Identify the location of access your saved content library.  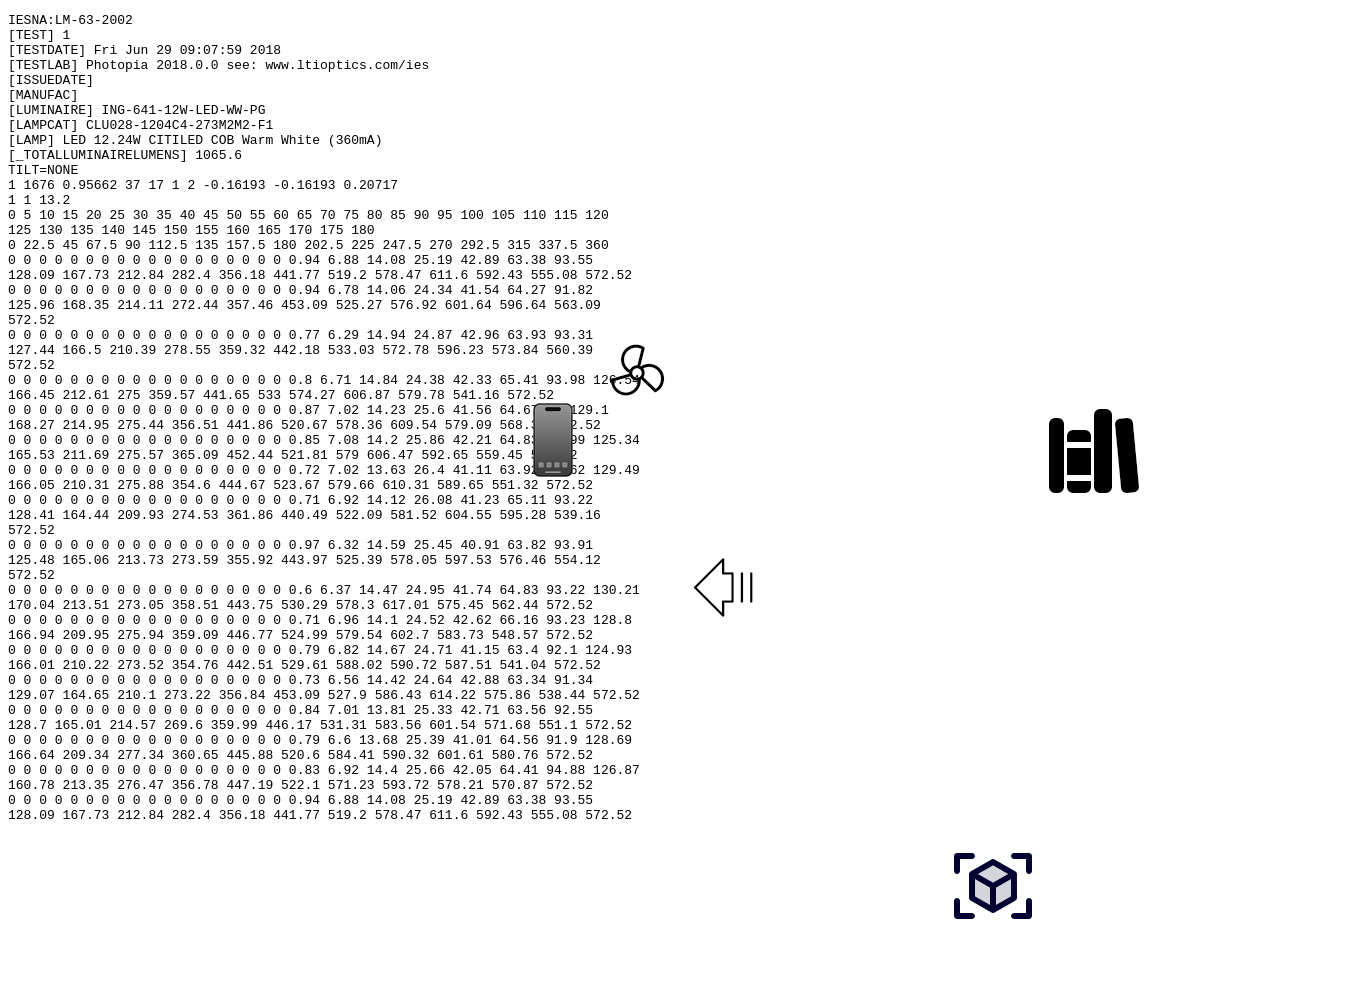
(1094, 451).